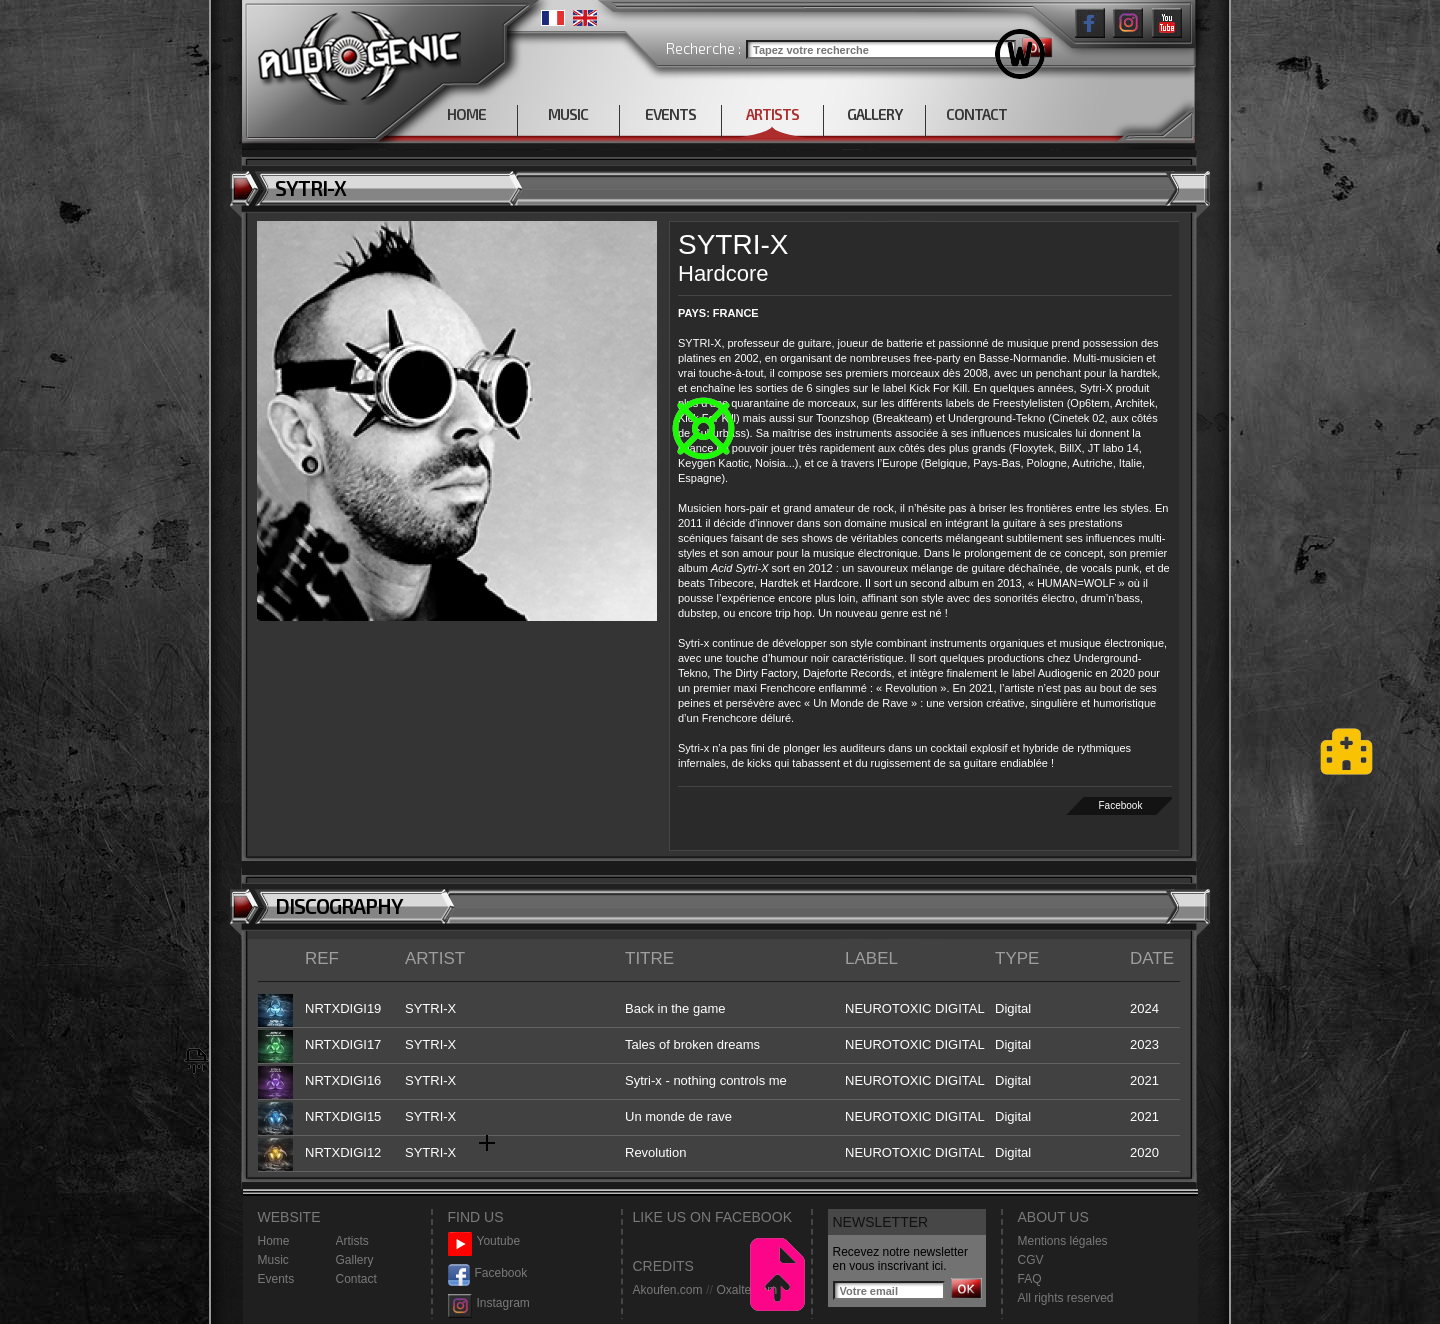  I want to click on laundry care symbol indicating wash dry setting, so click(1020, 54).